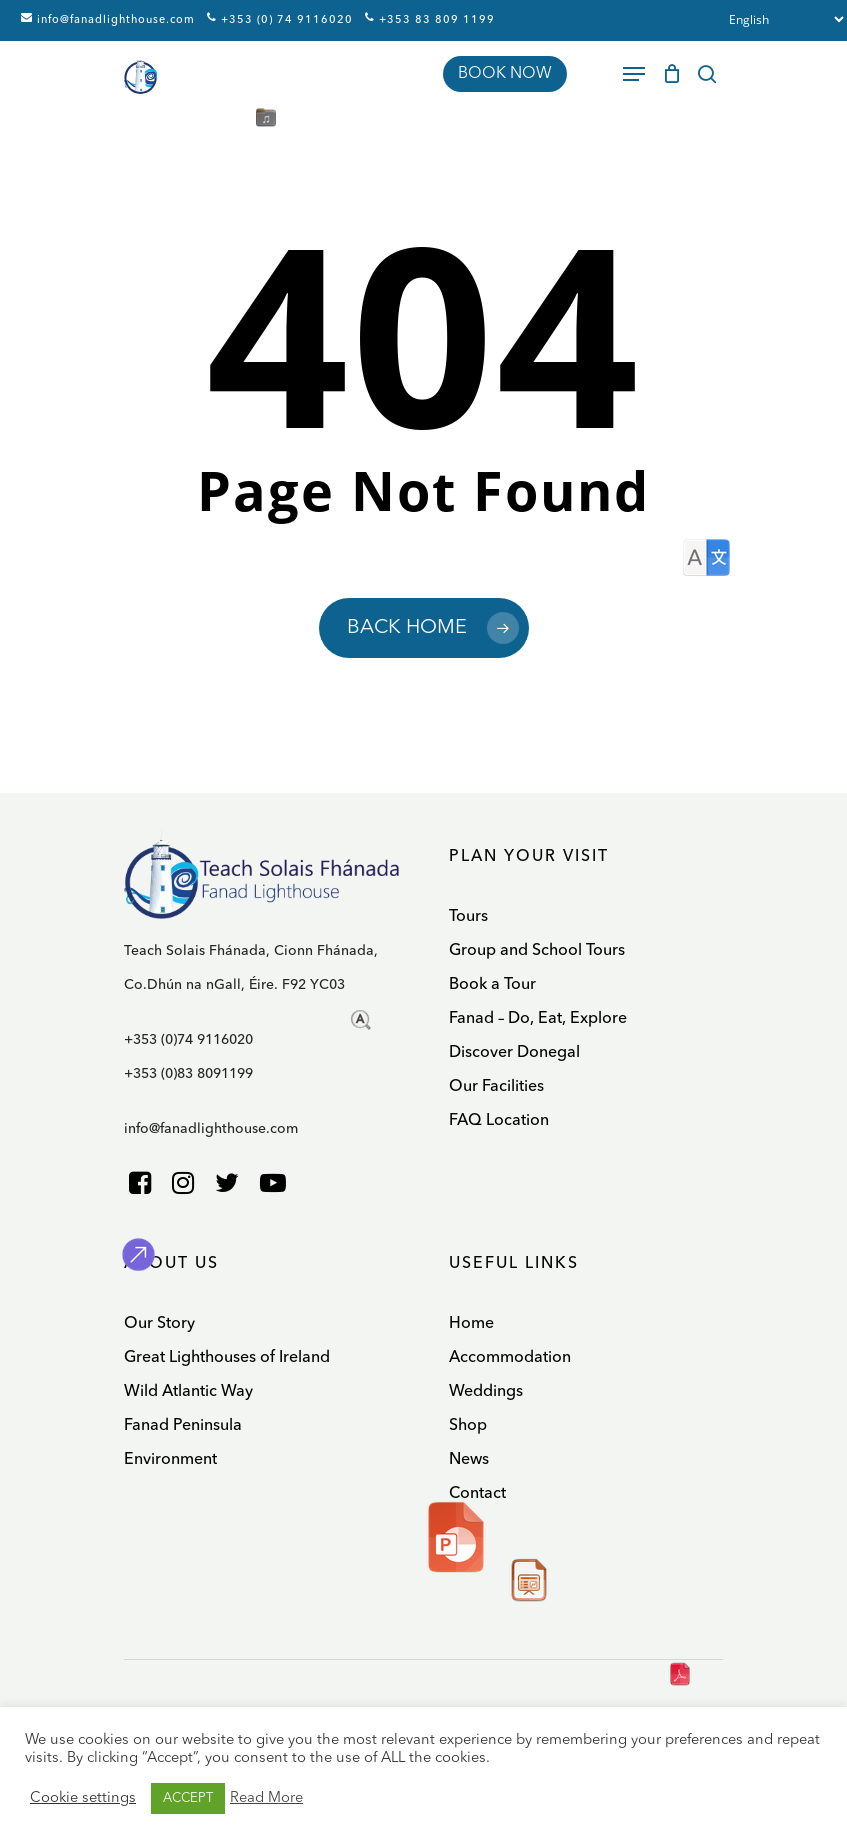 This screenshot has height=1844, width=847. What do you see at coordinates (361, 1020) in the screenshot?
I see `search within file contents` at bounding box center [361, 1020].